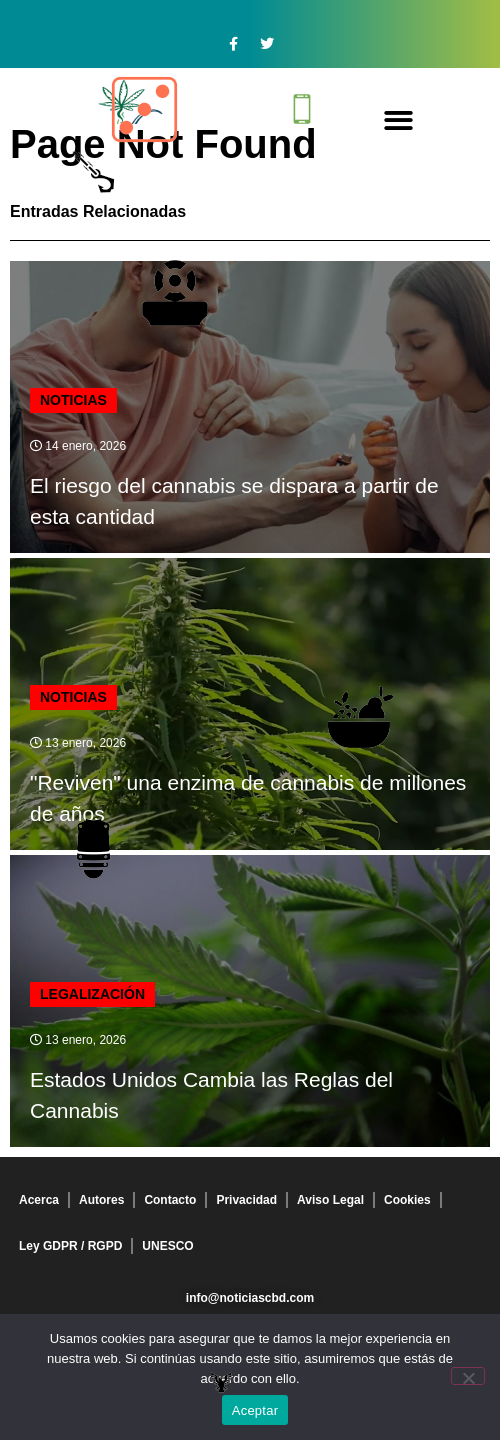 The width and height of the screenshot is (500, 1440). I want to click on represents a guild, clan, or faction emblem, so click(221, 1382).